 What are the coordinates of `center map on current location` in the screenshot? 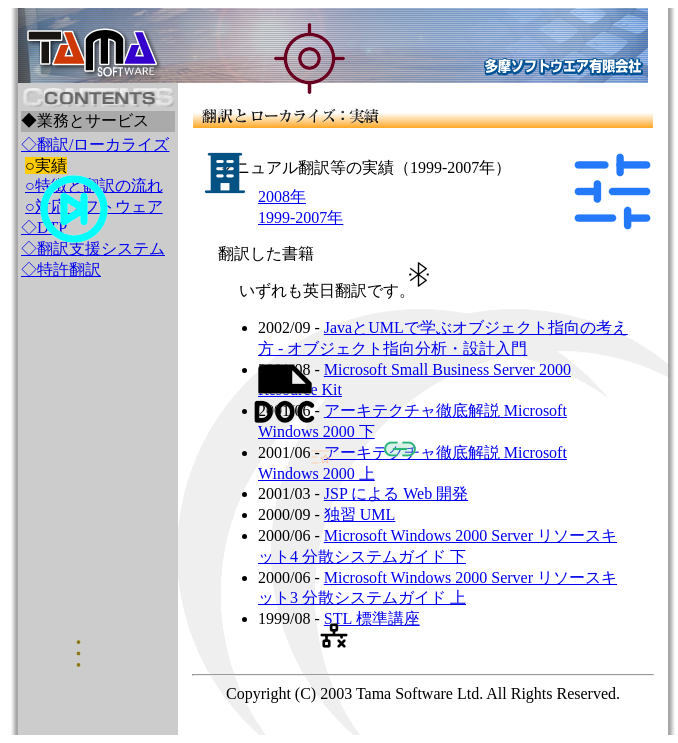 It's located at (309, 58).